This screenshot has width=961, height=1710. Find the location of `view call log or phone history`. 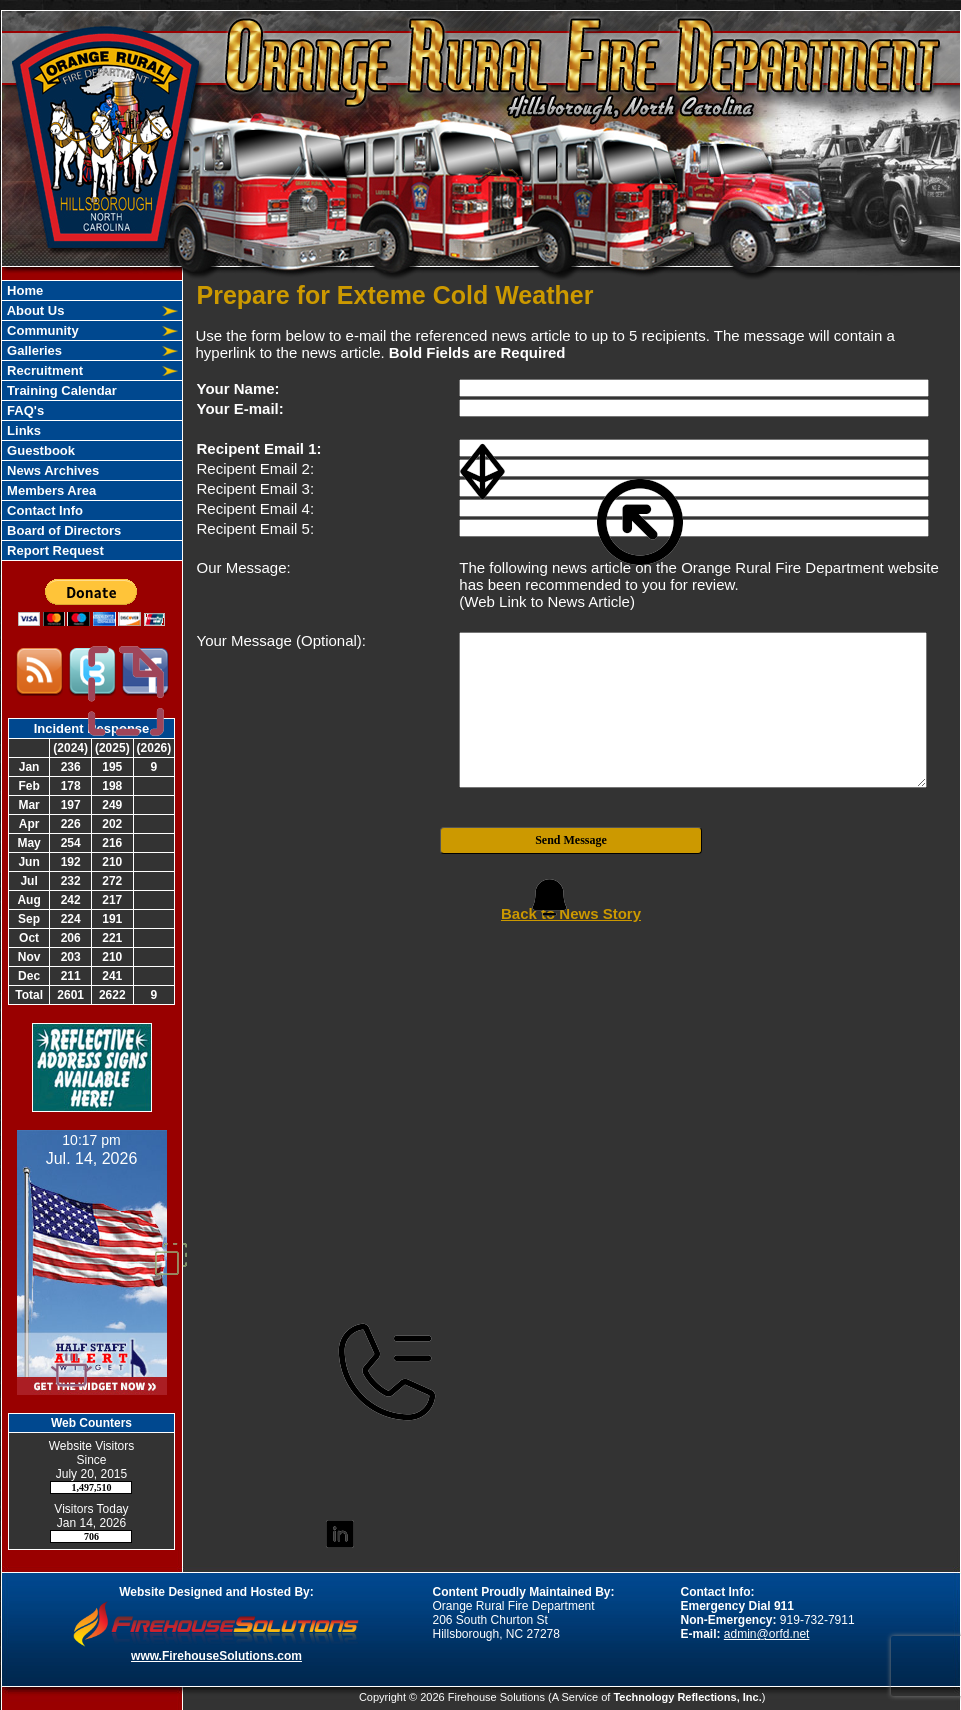

view call log or phone history is located at coordinates (389, 1370).